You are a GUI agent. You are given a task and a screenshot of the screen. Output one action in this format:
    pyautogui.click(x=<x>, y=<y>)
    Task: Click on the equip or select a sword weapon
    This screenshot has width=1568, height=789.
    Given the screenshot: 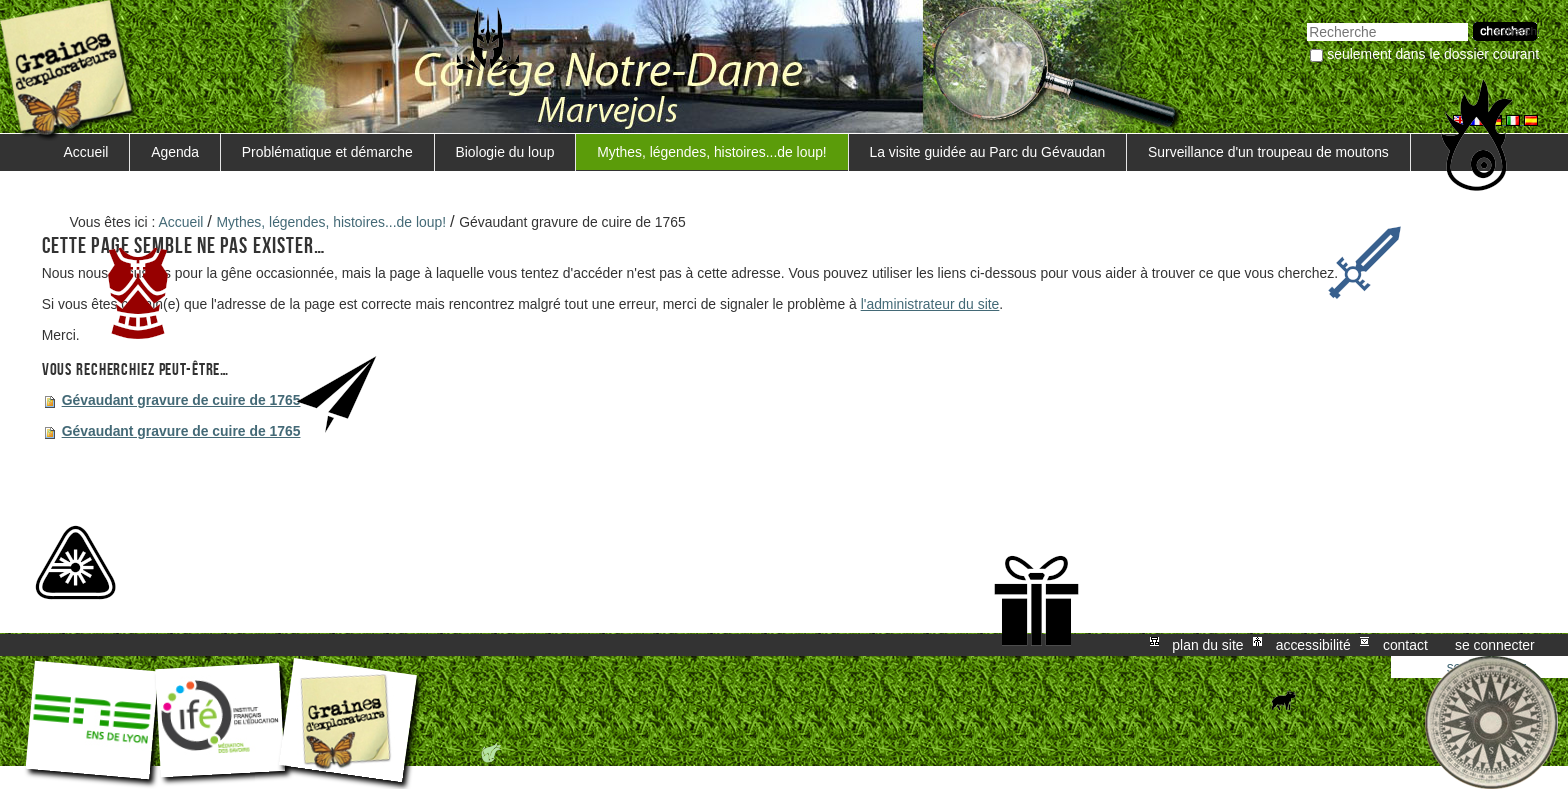 What is the action you would take?
    pyautogui.click(x=1364, y=262)
    